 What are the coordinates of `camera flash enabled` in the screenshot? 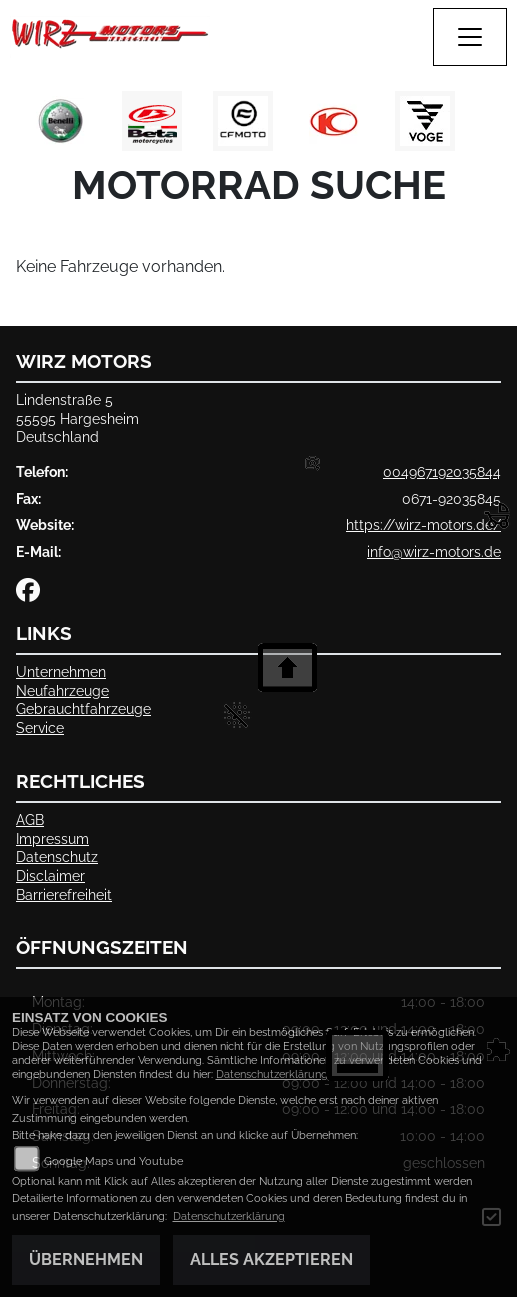 It's located at (312, 462).